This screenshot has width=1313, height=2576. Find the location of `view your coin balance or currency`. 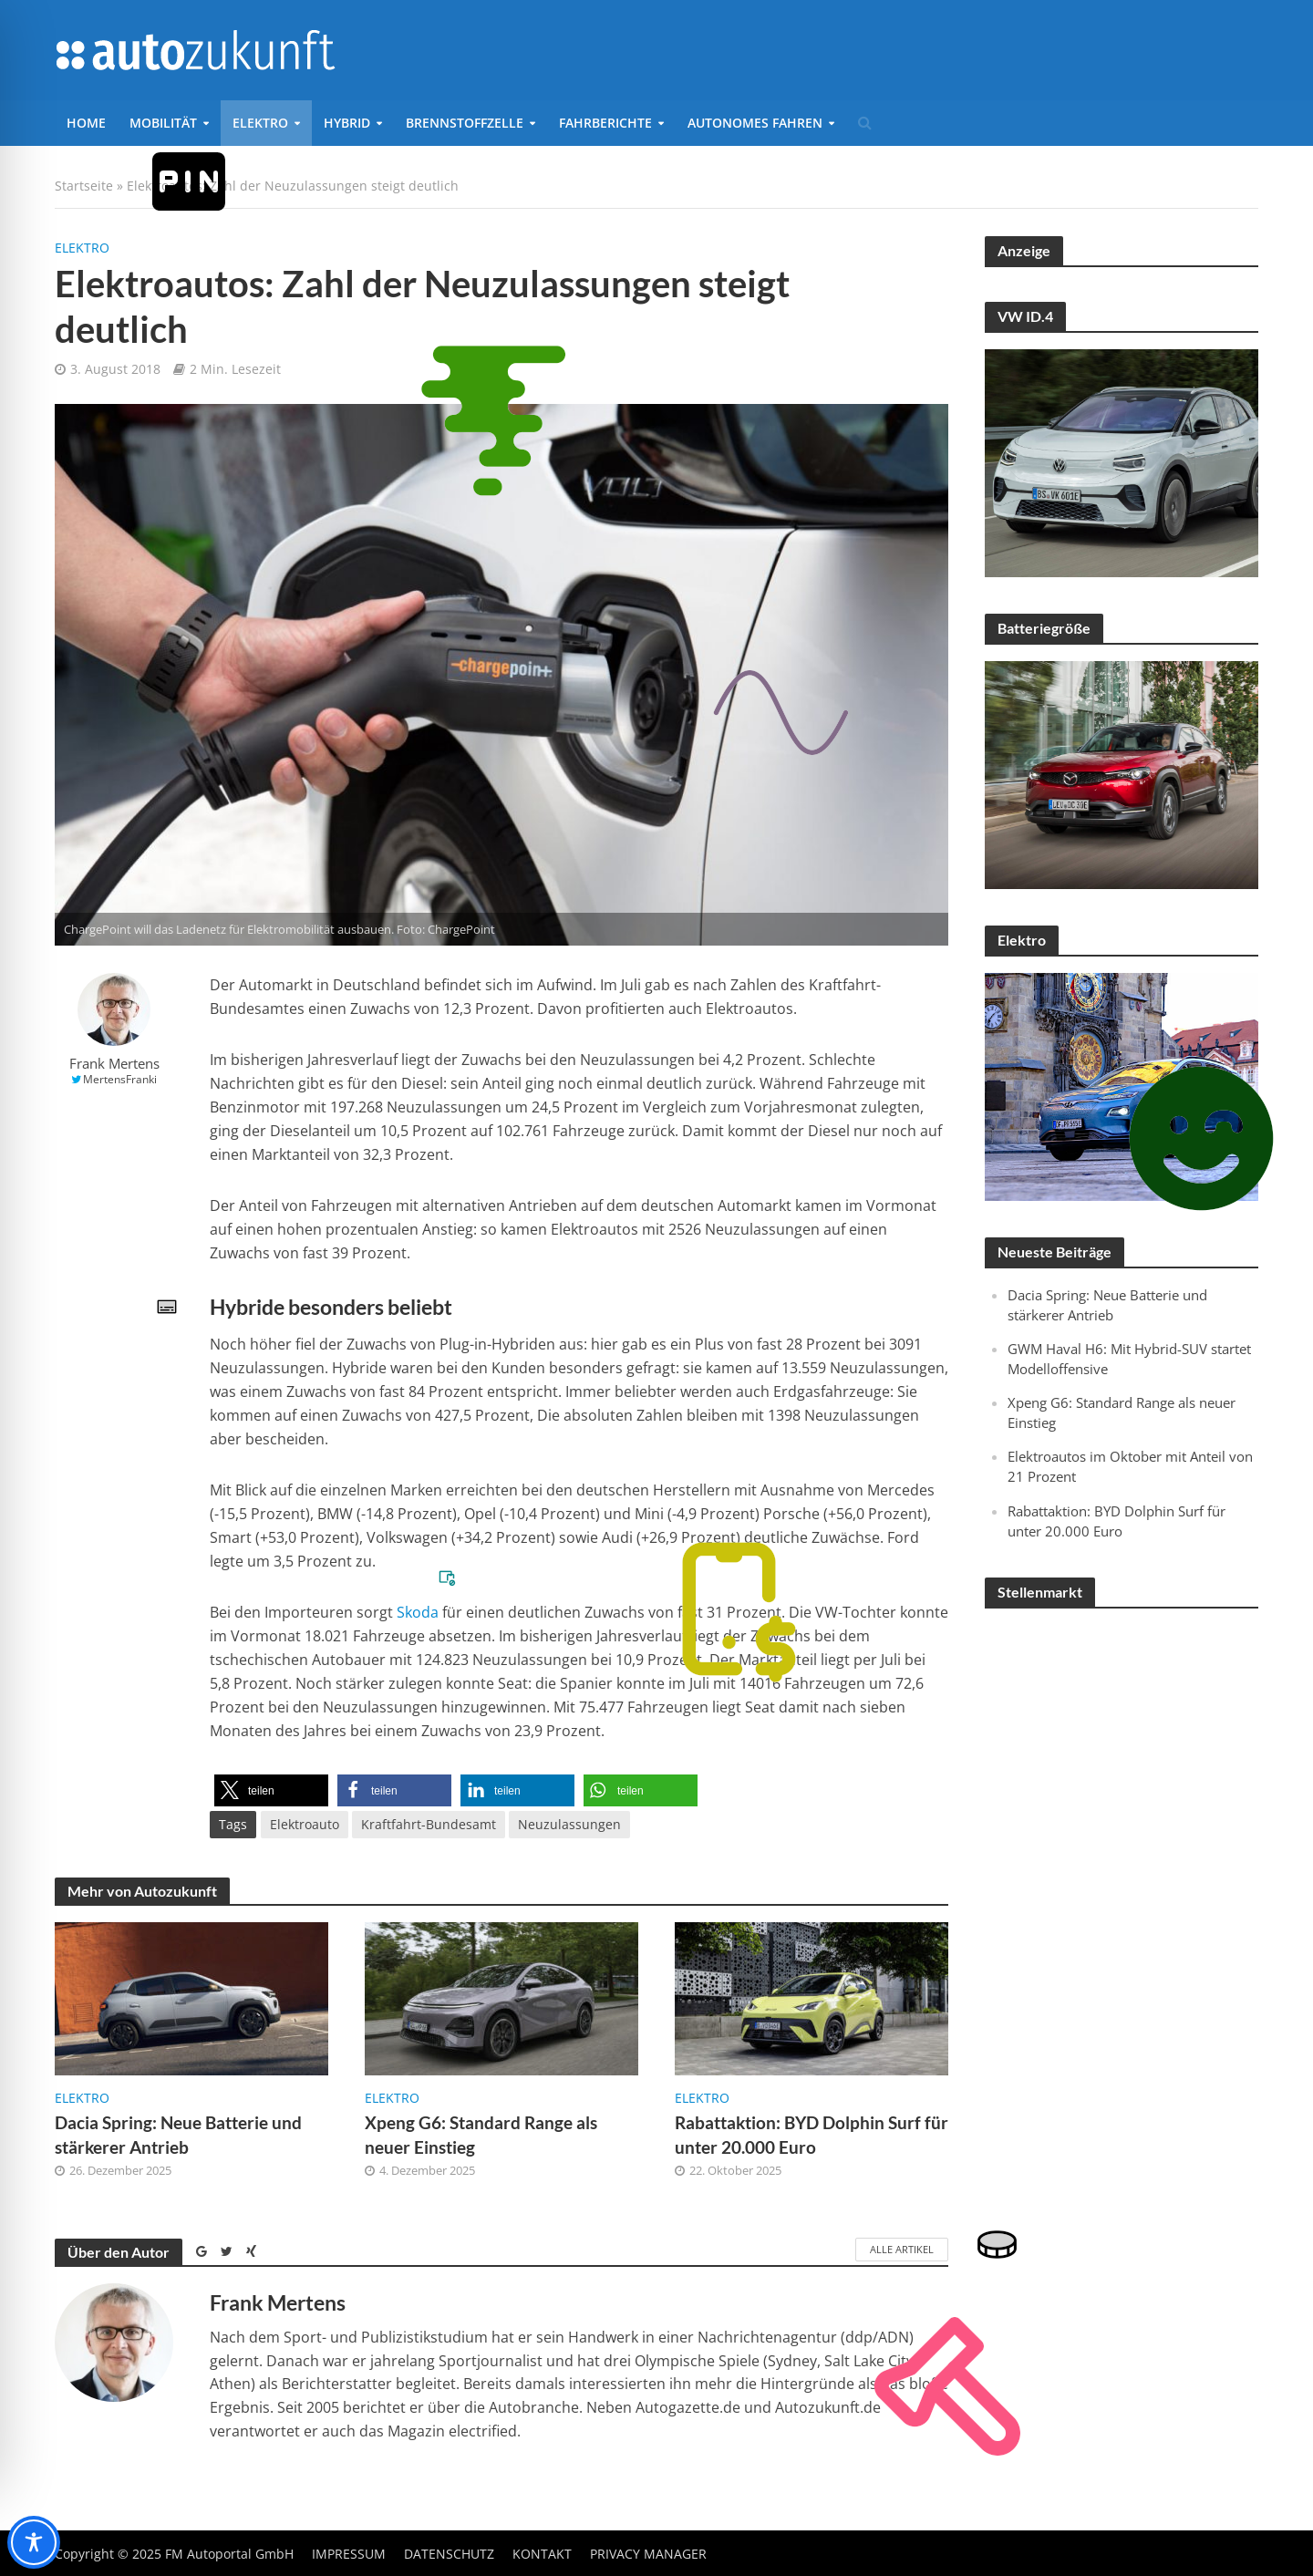

view your coin balance or currency is located at coordinates (997, 2244).